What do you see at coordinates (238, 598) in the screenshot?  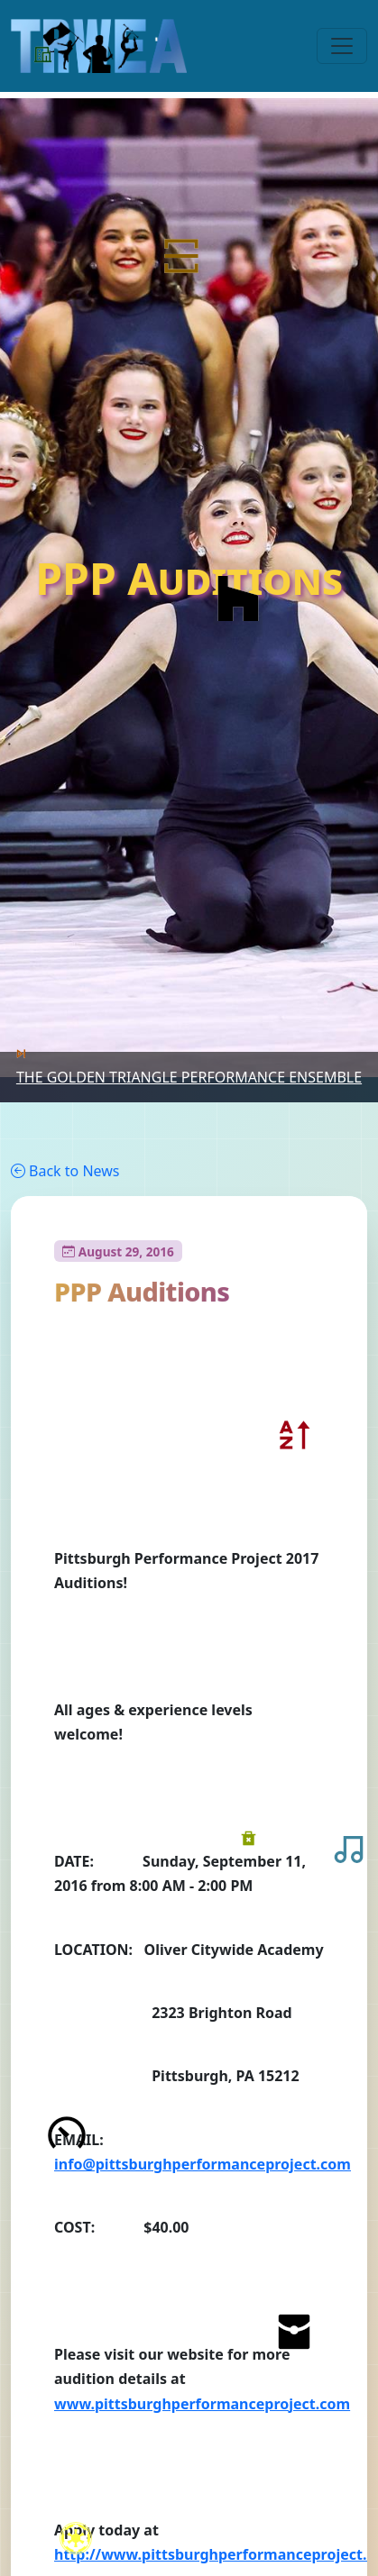 I see `open the houzz app for home design and renovation` at bounding box center [238, 598].